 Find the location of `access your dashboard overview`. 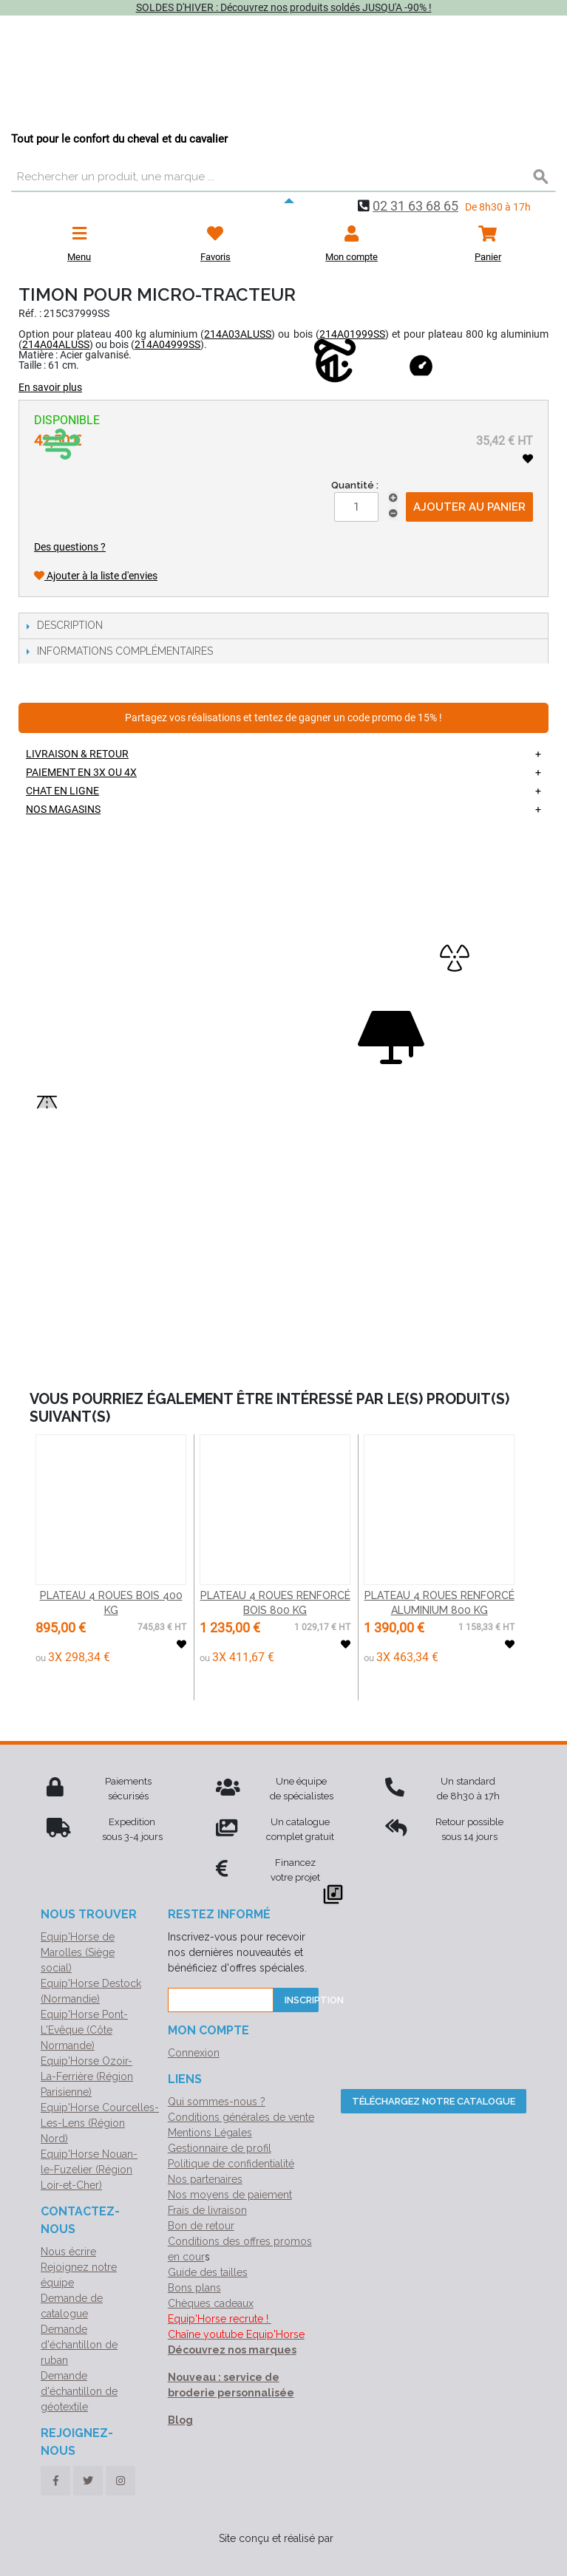

access your dashboard overview is located at coordinates (421, 365).